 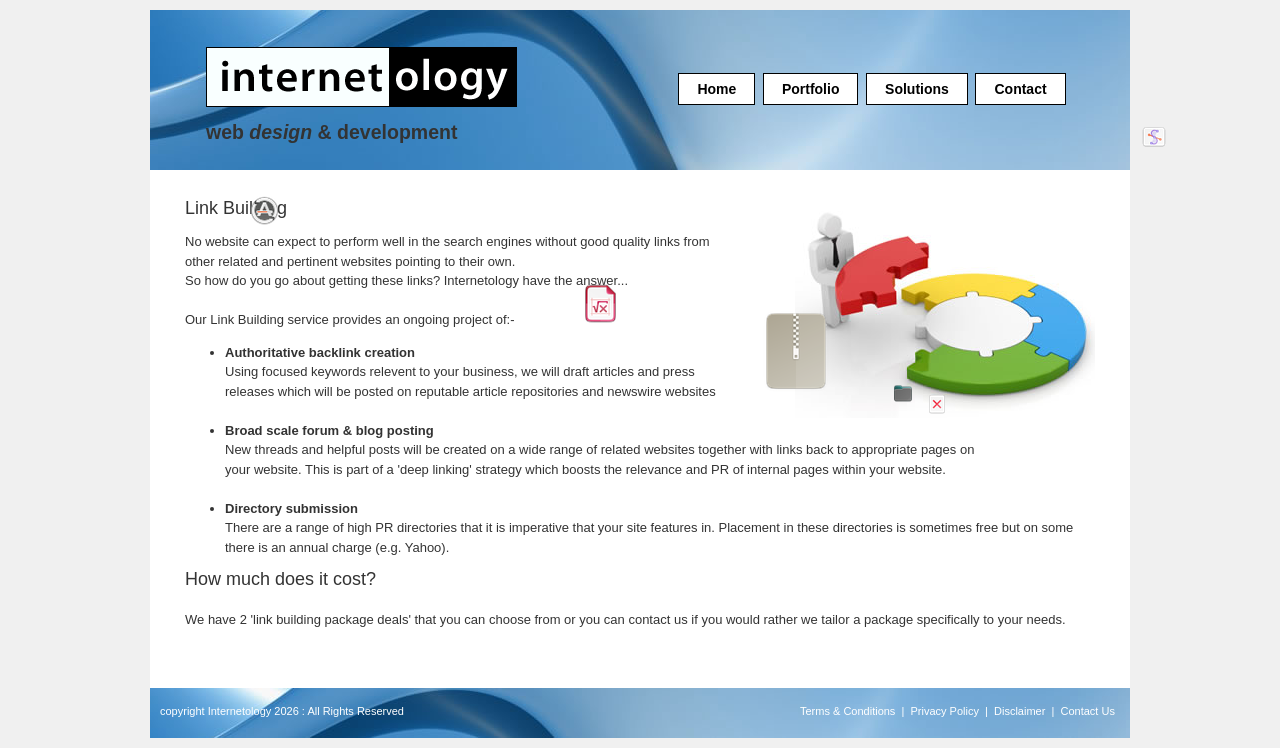 I want to click on compressed SVG image file, so click(x=1154, y=136).